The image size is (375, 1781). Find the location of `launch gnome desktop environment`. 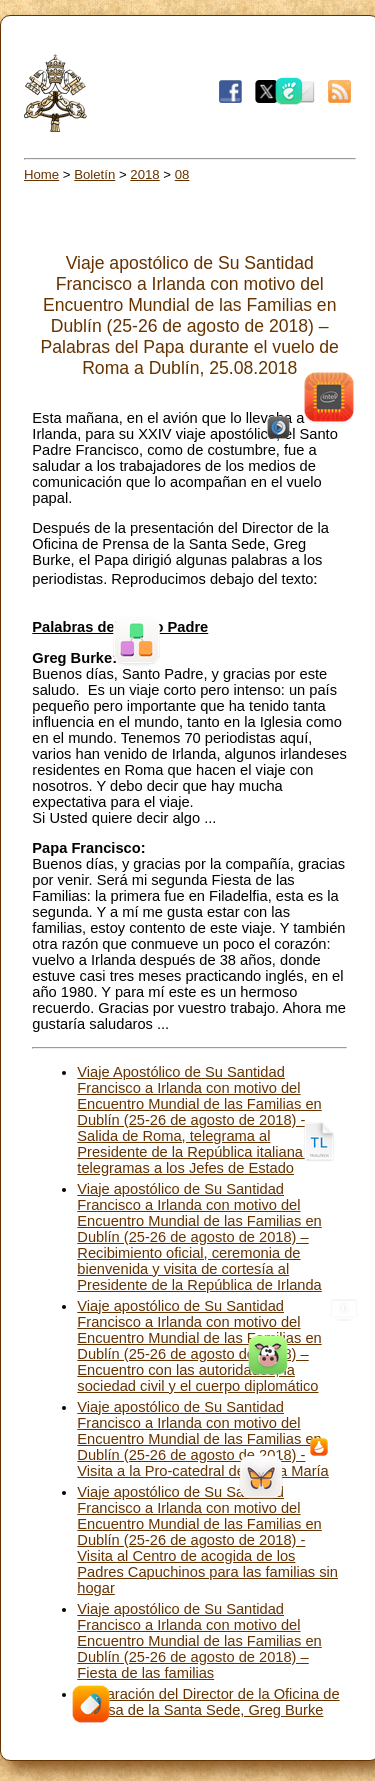

launch gnome desktop environment is located at coordinates (289, 91).